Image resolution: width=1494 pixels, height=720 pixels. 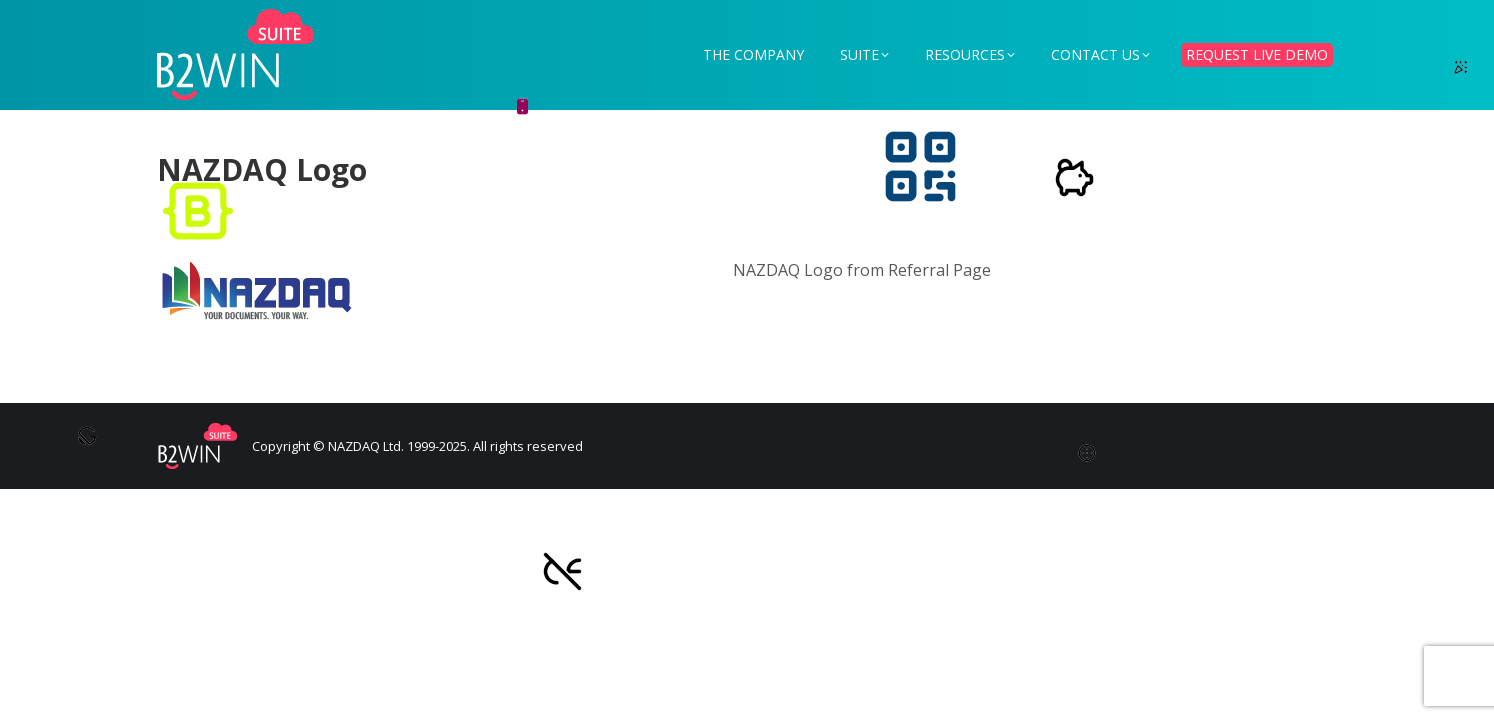 I want to click on view your savings account, so click(x=1074, y=177).